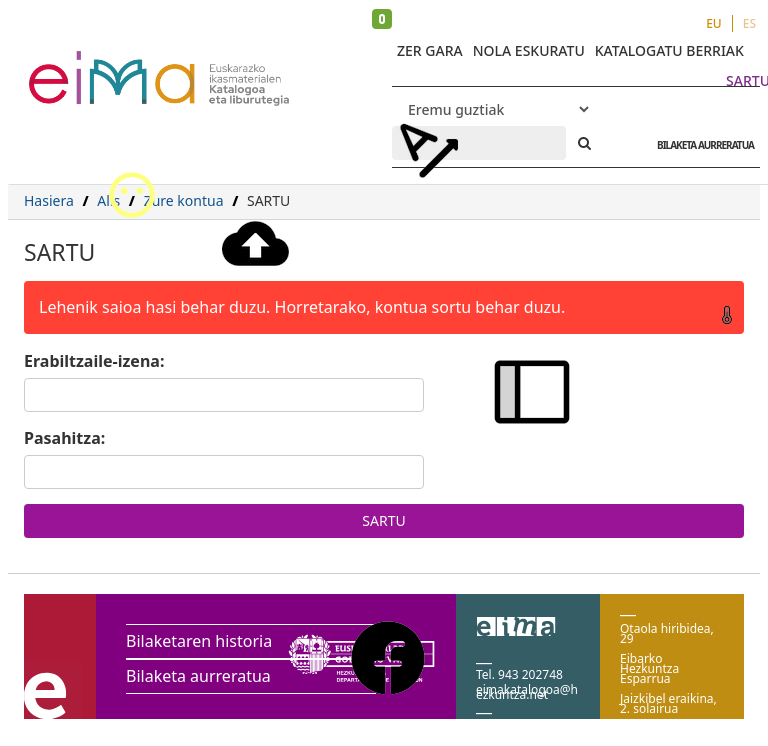  What do you see at coordinates (428, 149) in the screenshot?
I see `rotate text at an upward angle` at bounding box center [428, 149].